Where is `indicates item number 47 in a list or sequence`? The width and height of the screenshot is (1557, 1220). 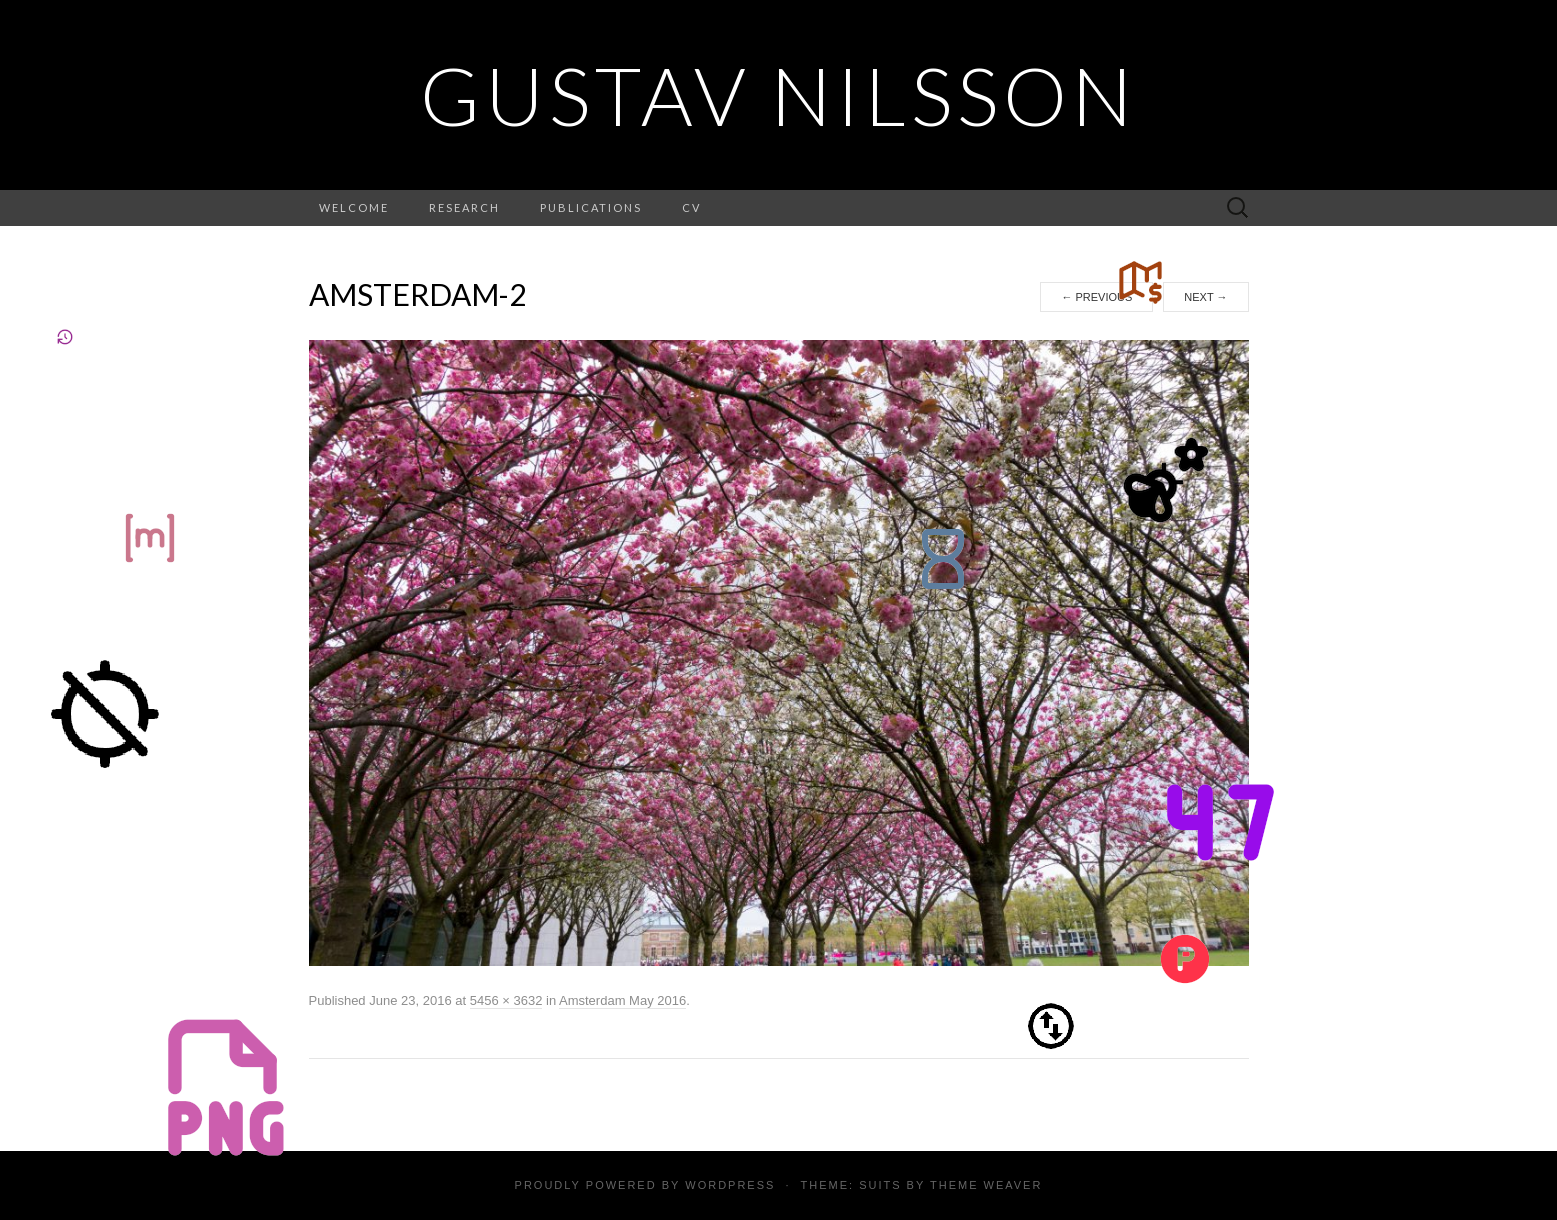
indicates item number 47 in a list or sequence is located at coordinates (1220, 822).